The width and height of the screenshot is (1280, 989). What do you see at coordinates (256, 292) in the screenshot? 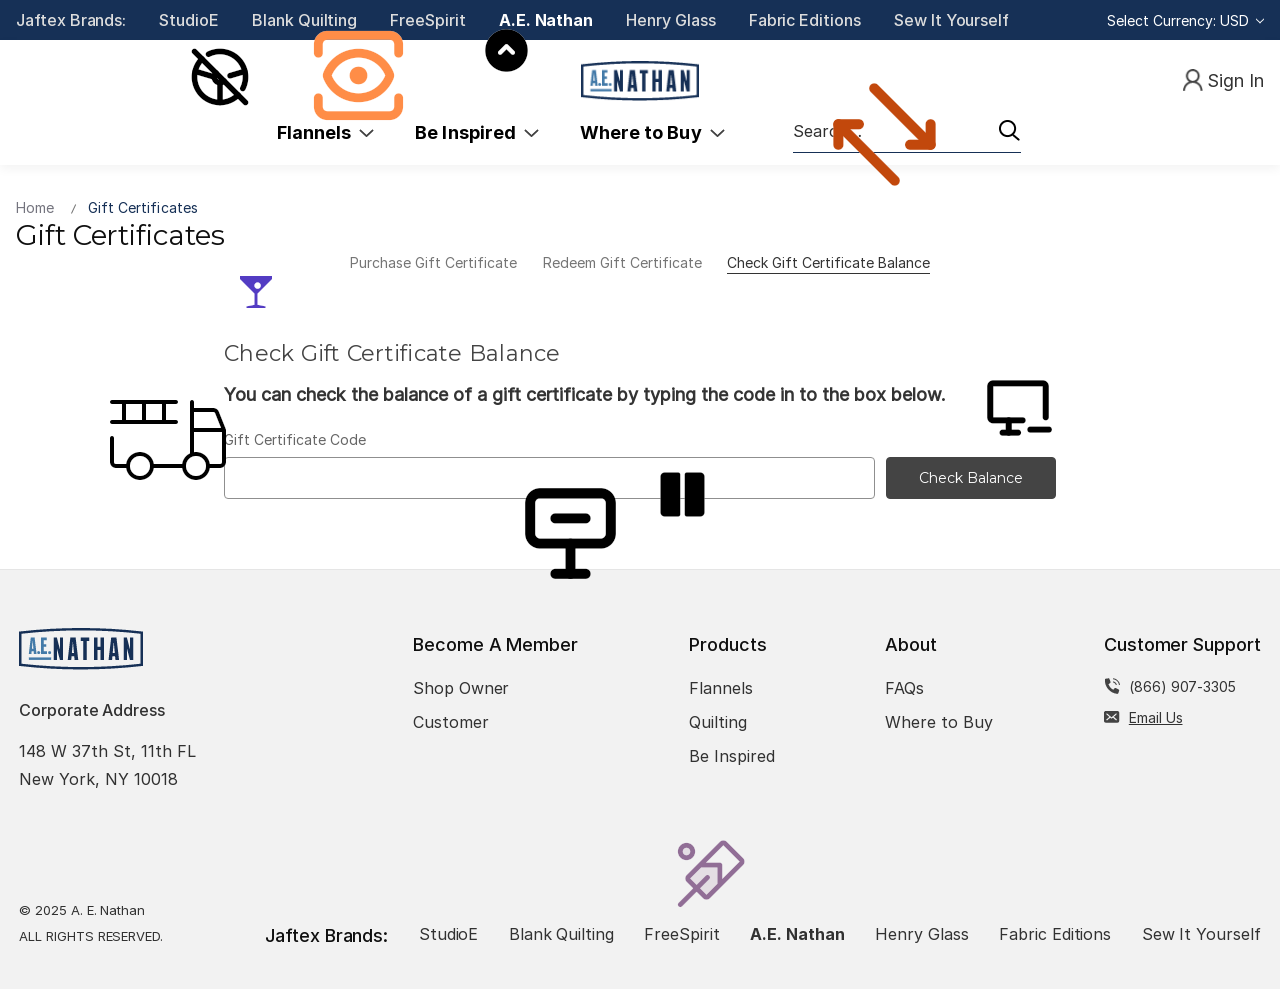
I see `view drink menu or beverage options` at bounding box center [256, 292].